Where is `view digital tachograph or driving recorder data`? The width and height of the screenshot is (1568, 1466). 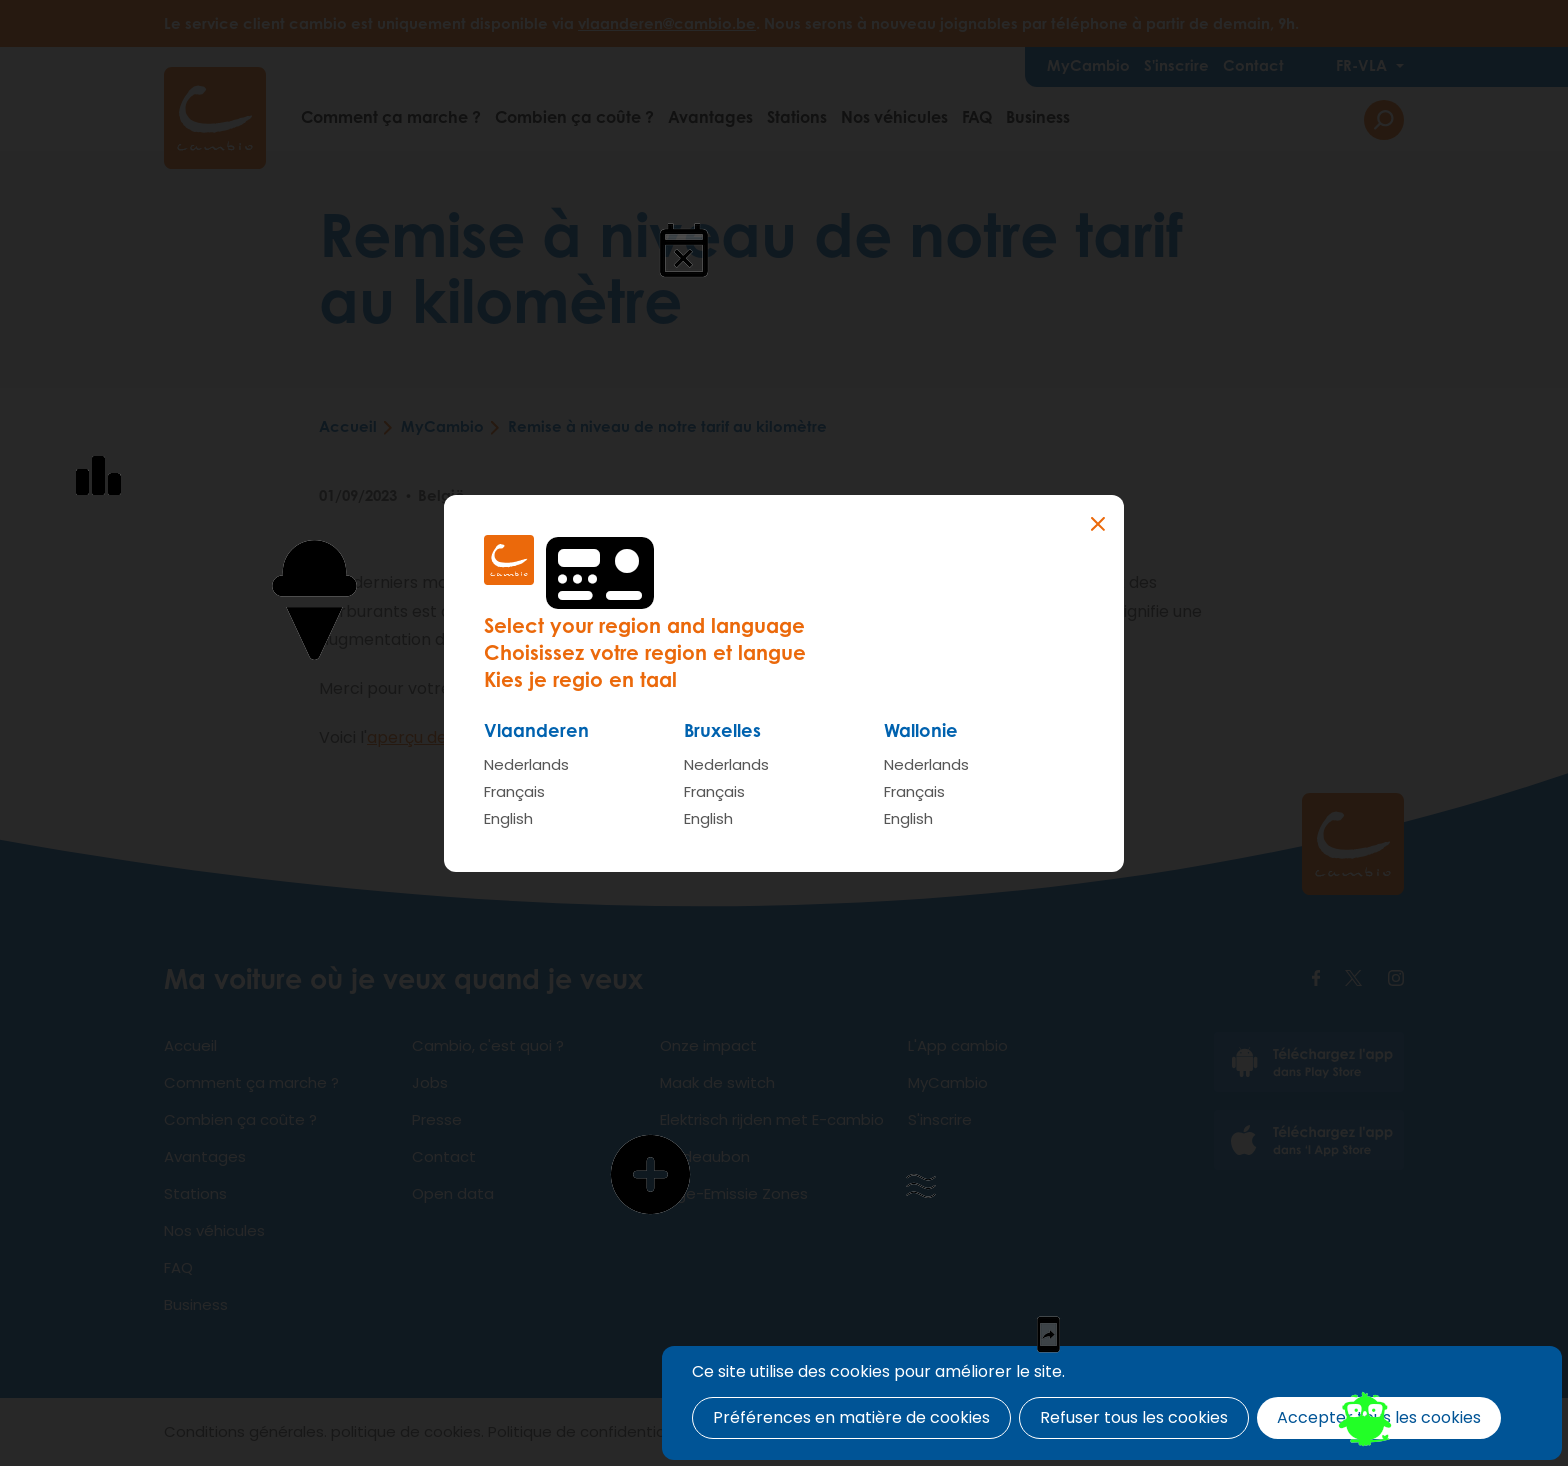
view digital tachograph or driving recorder data is located at coordinates (600, 573).